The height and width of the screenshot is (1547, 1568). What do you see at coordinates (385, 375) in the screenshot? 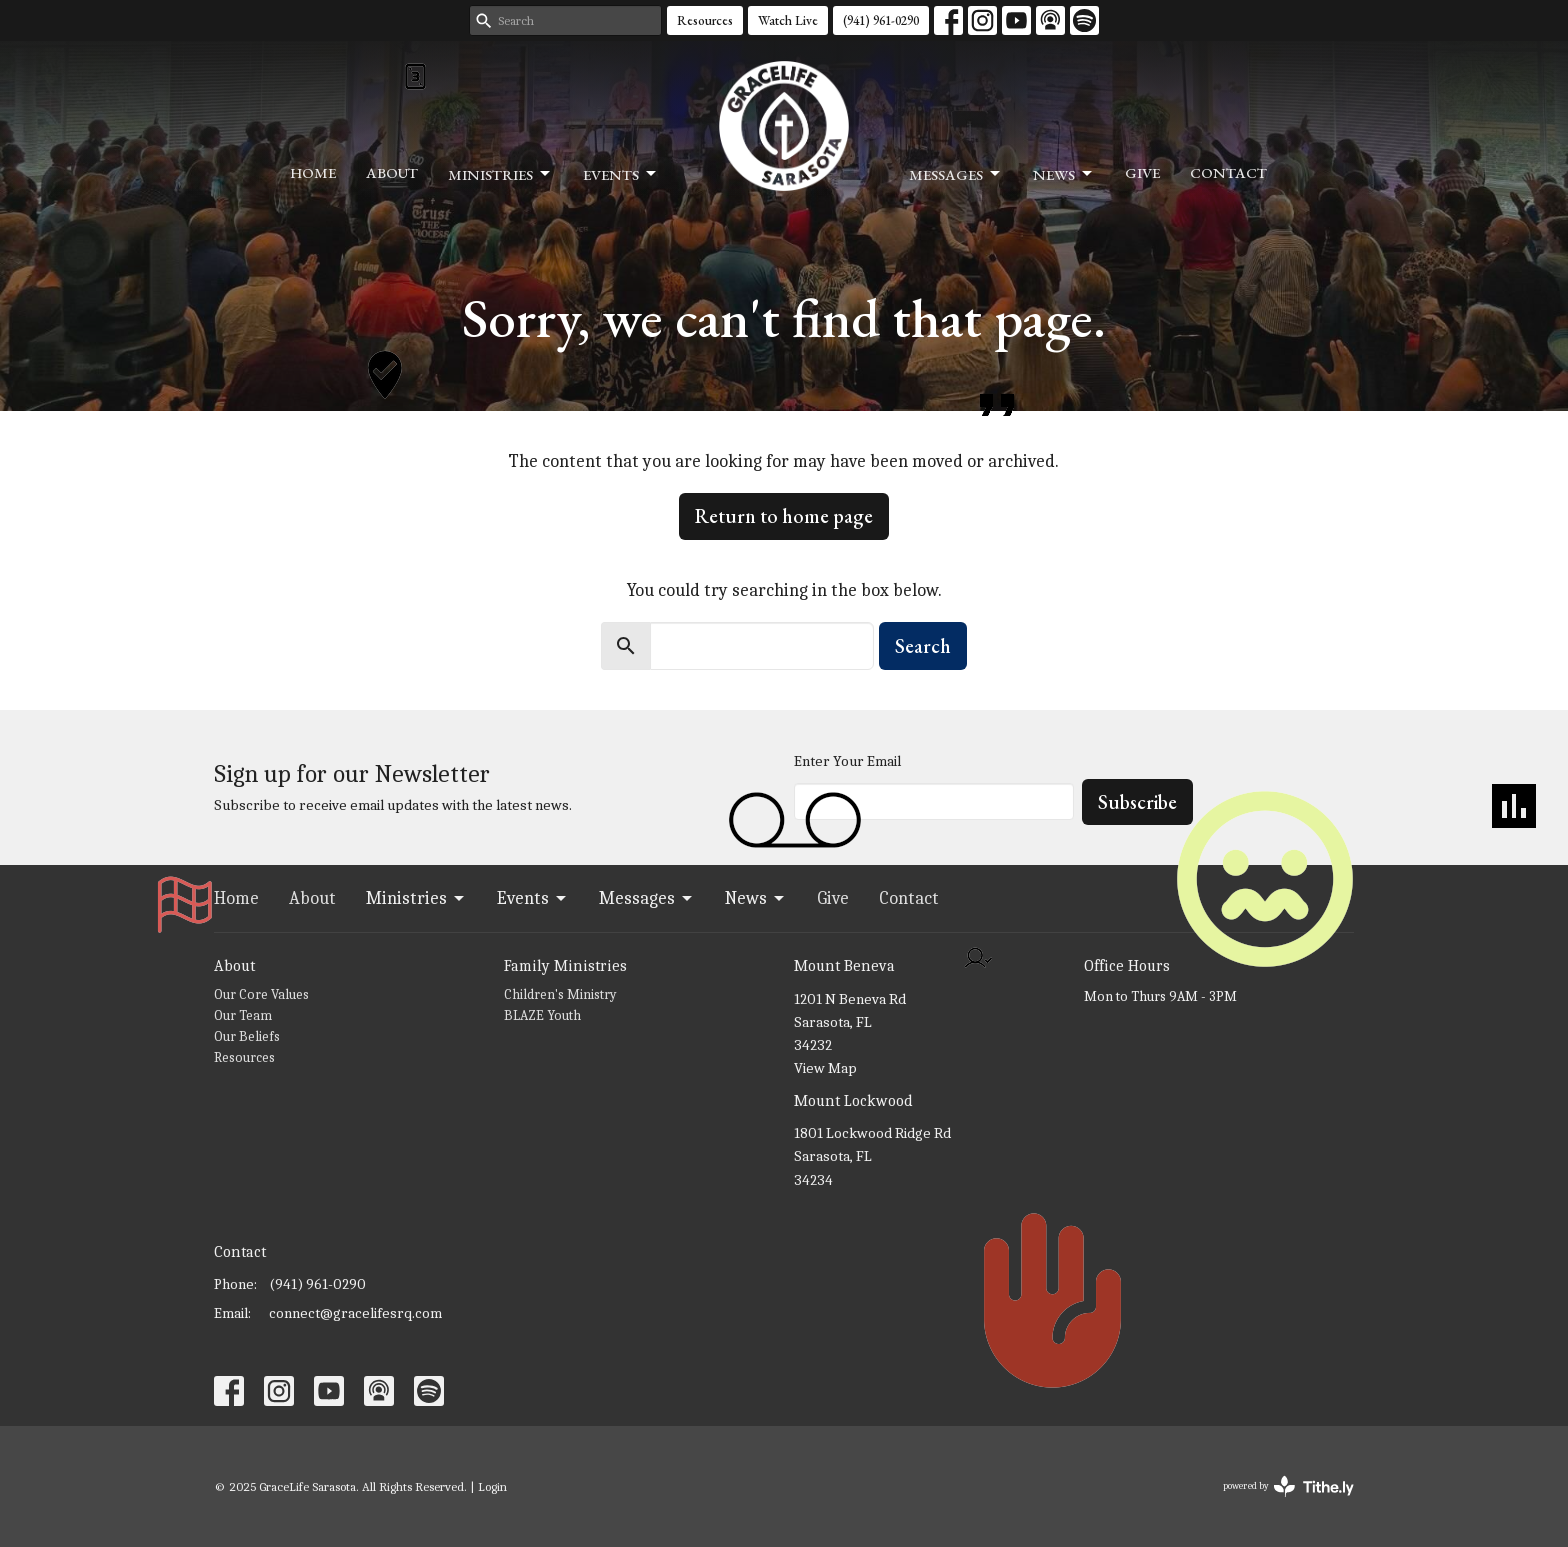
I see `confirm or select a location` at bounding box center [385, 375].